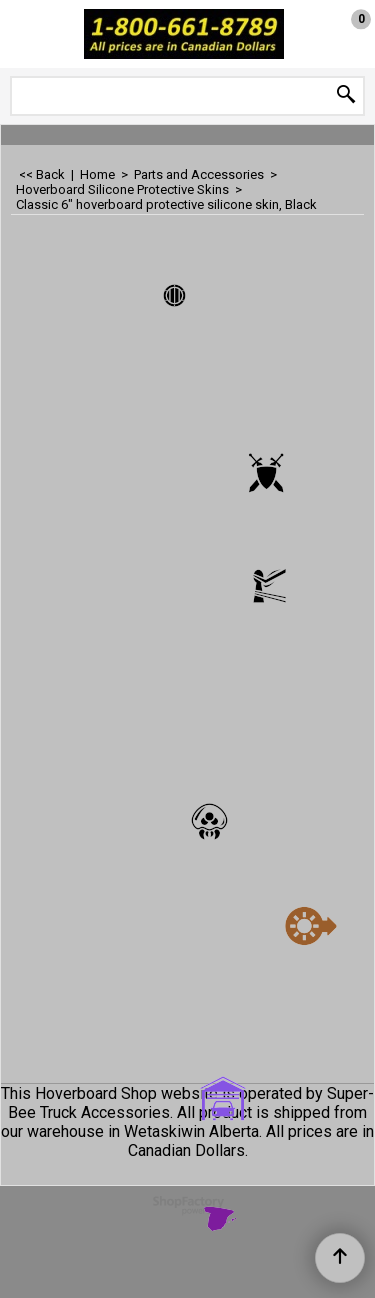 The width and height of the screenshot is (375, 1298). I want to click on advance time to the next day, so click(311, 926).